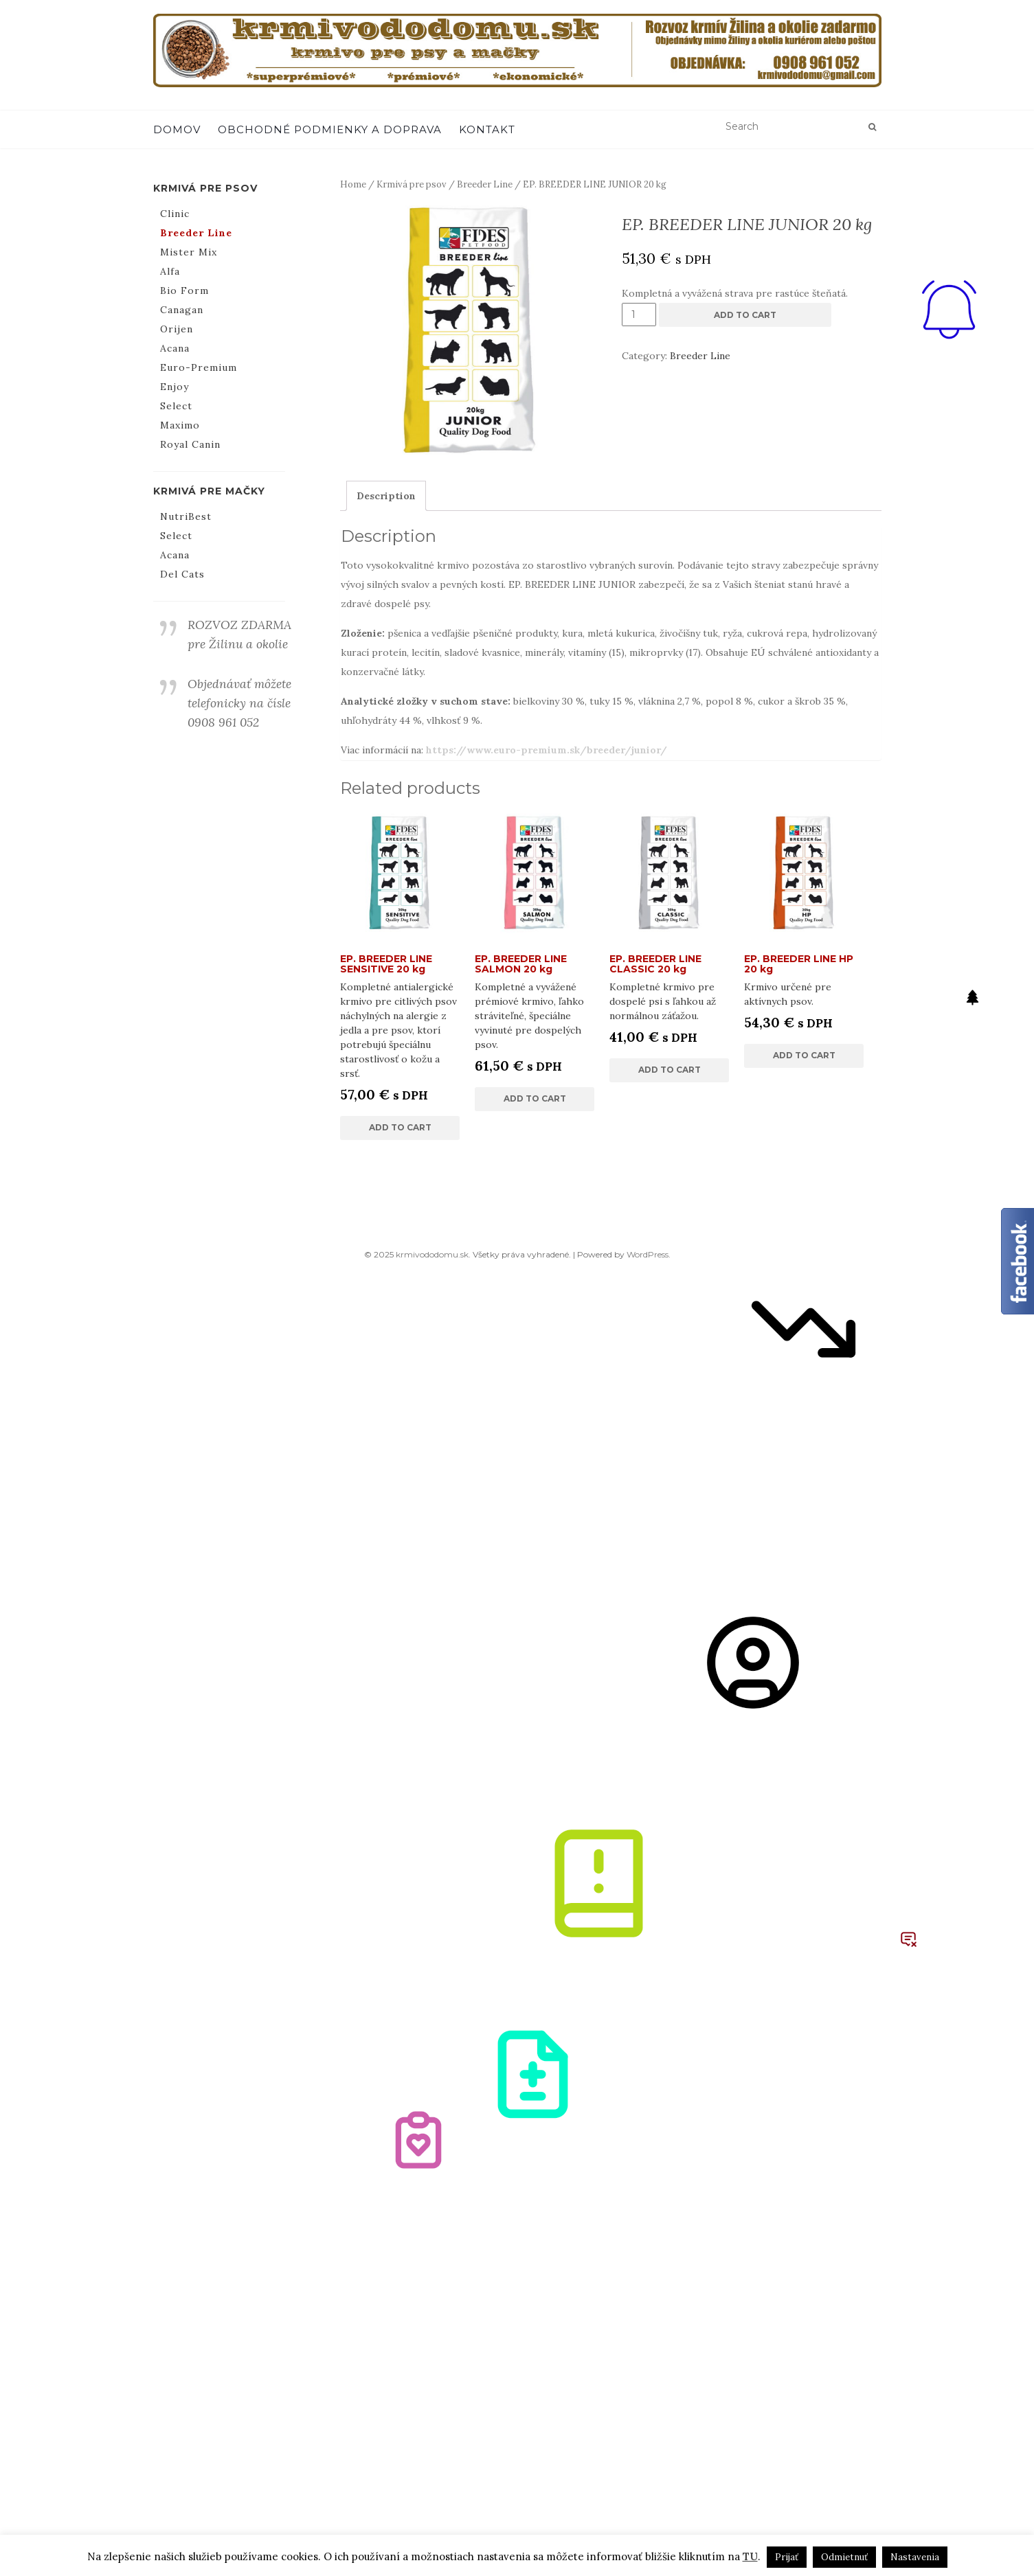 The width and height of the screenshot is (1034, 2576). What do you see at coordinates (908, 1939) in the screenshot?
I see `delete a message or conversation` at bounding box center [908, 1939].